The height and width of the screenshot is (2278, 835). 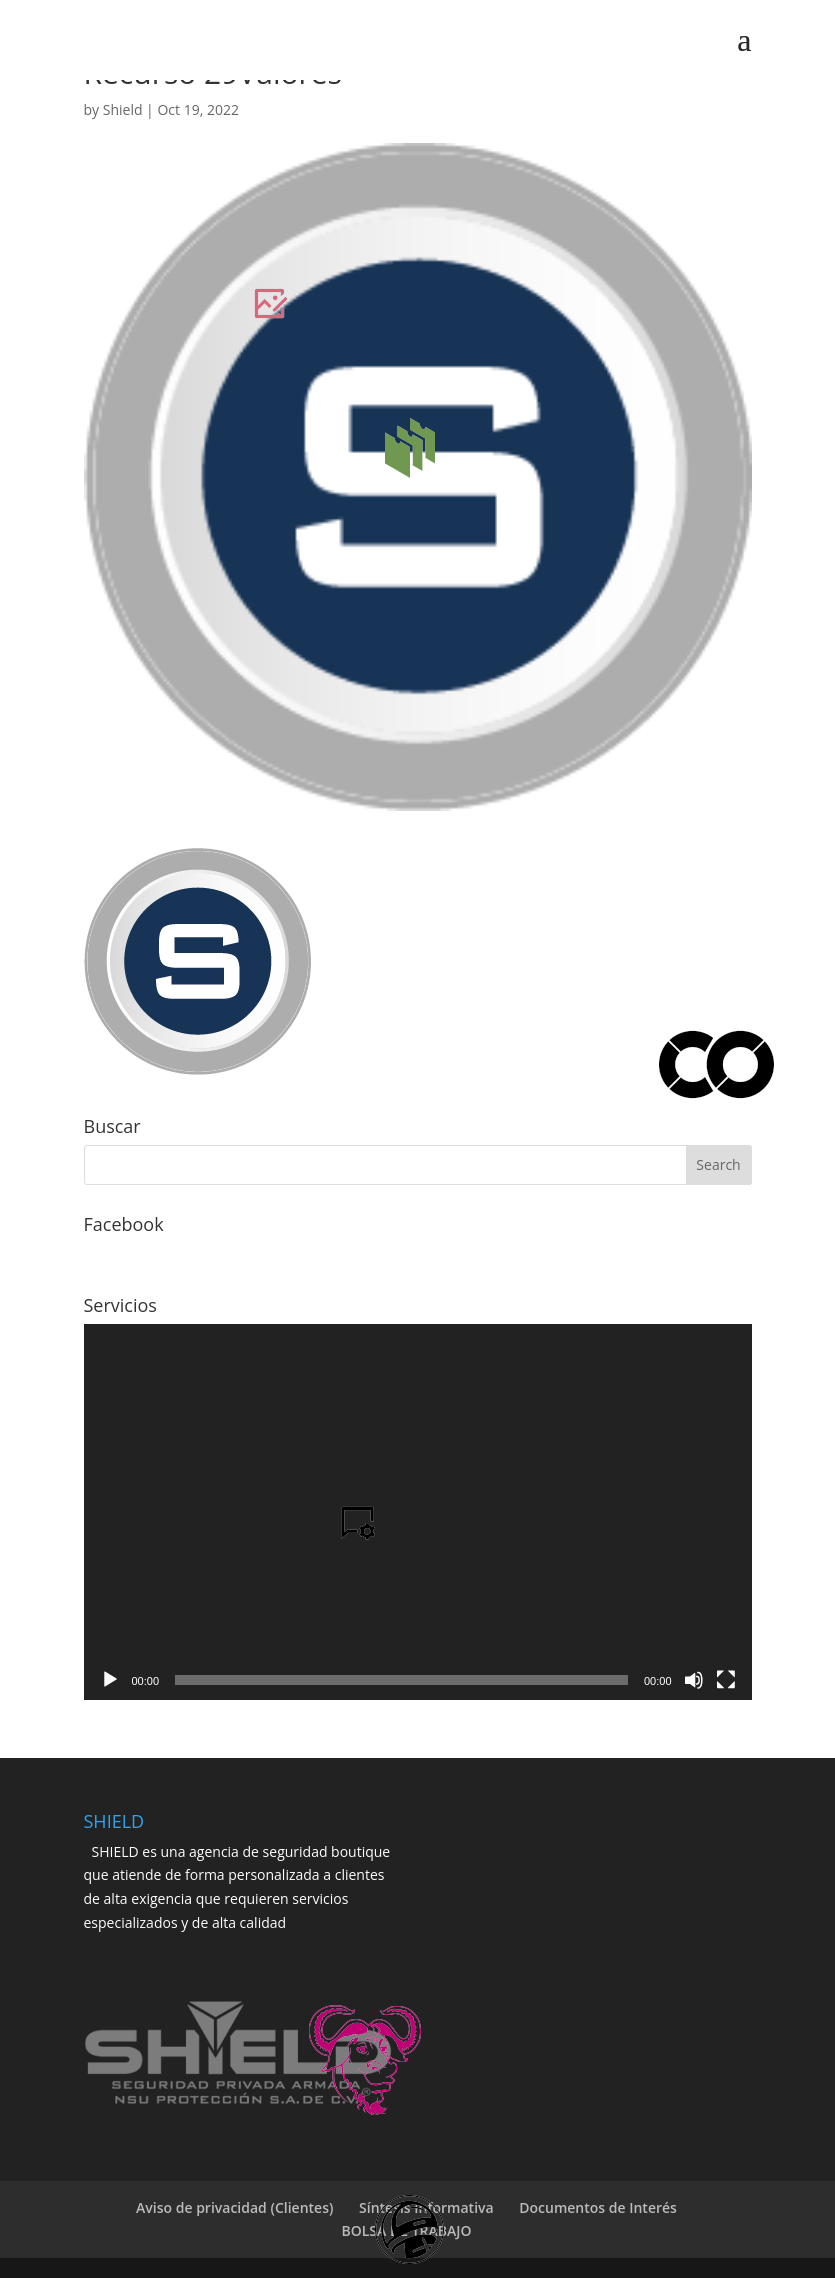 What do you see at coordinates (357, 1521) in the screenshot?
I see `open chat settings` at bounding box center [357, 1521].